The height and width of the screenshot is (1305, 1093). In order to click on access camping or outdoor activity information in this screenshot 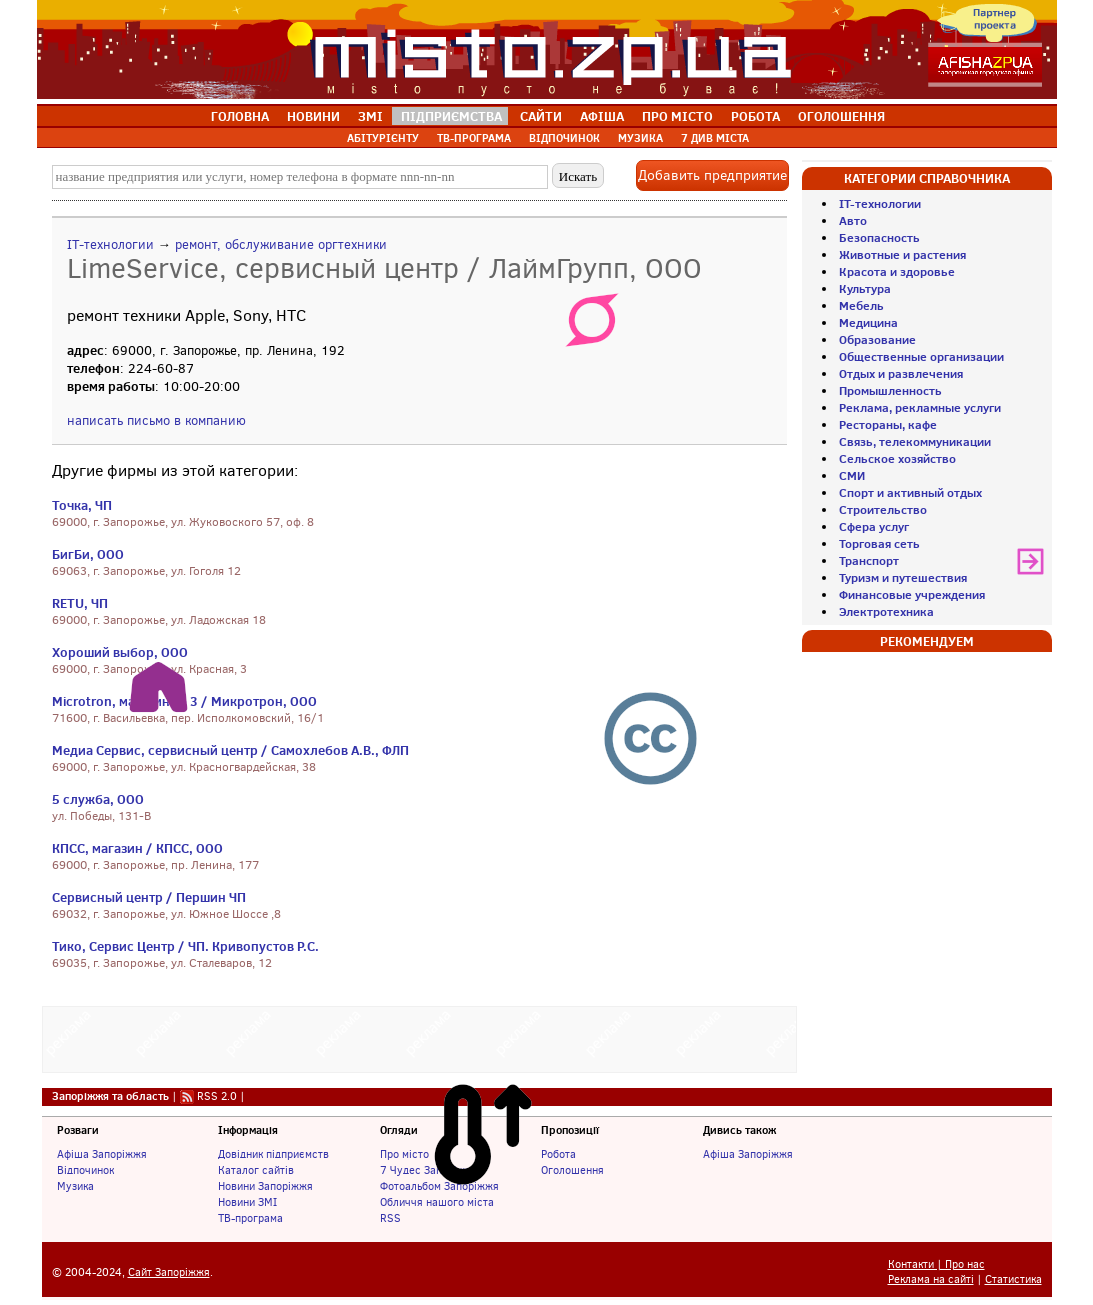, I will do `click(158, 686)`.